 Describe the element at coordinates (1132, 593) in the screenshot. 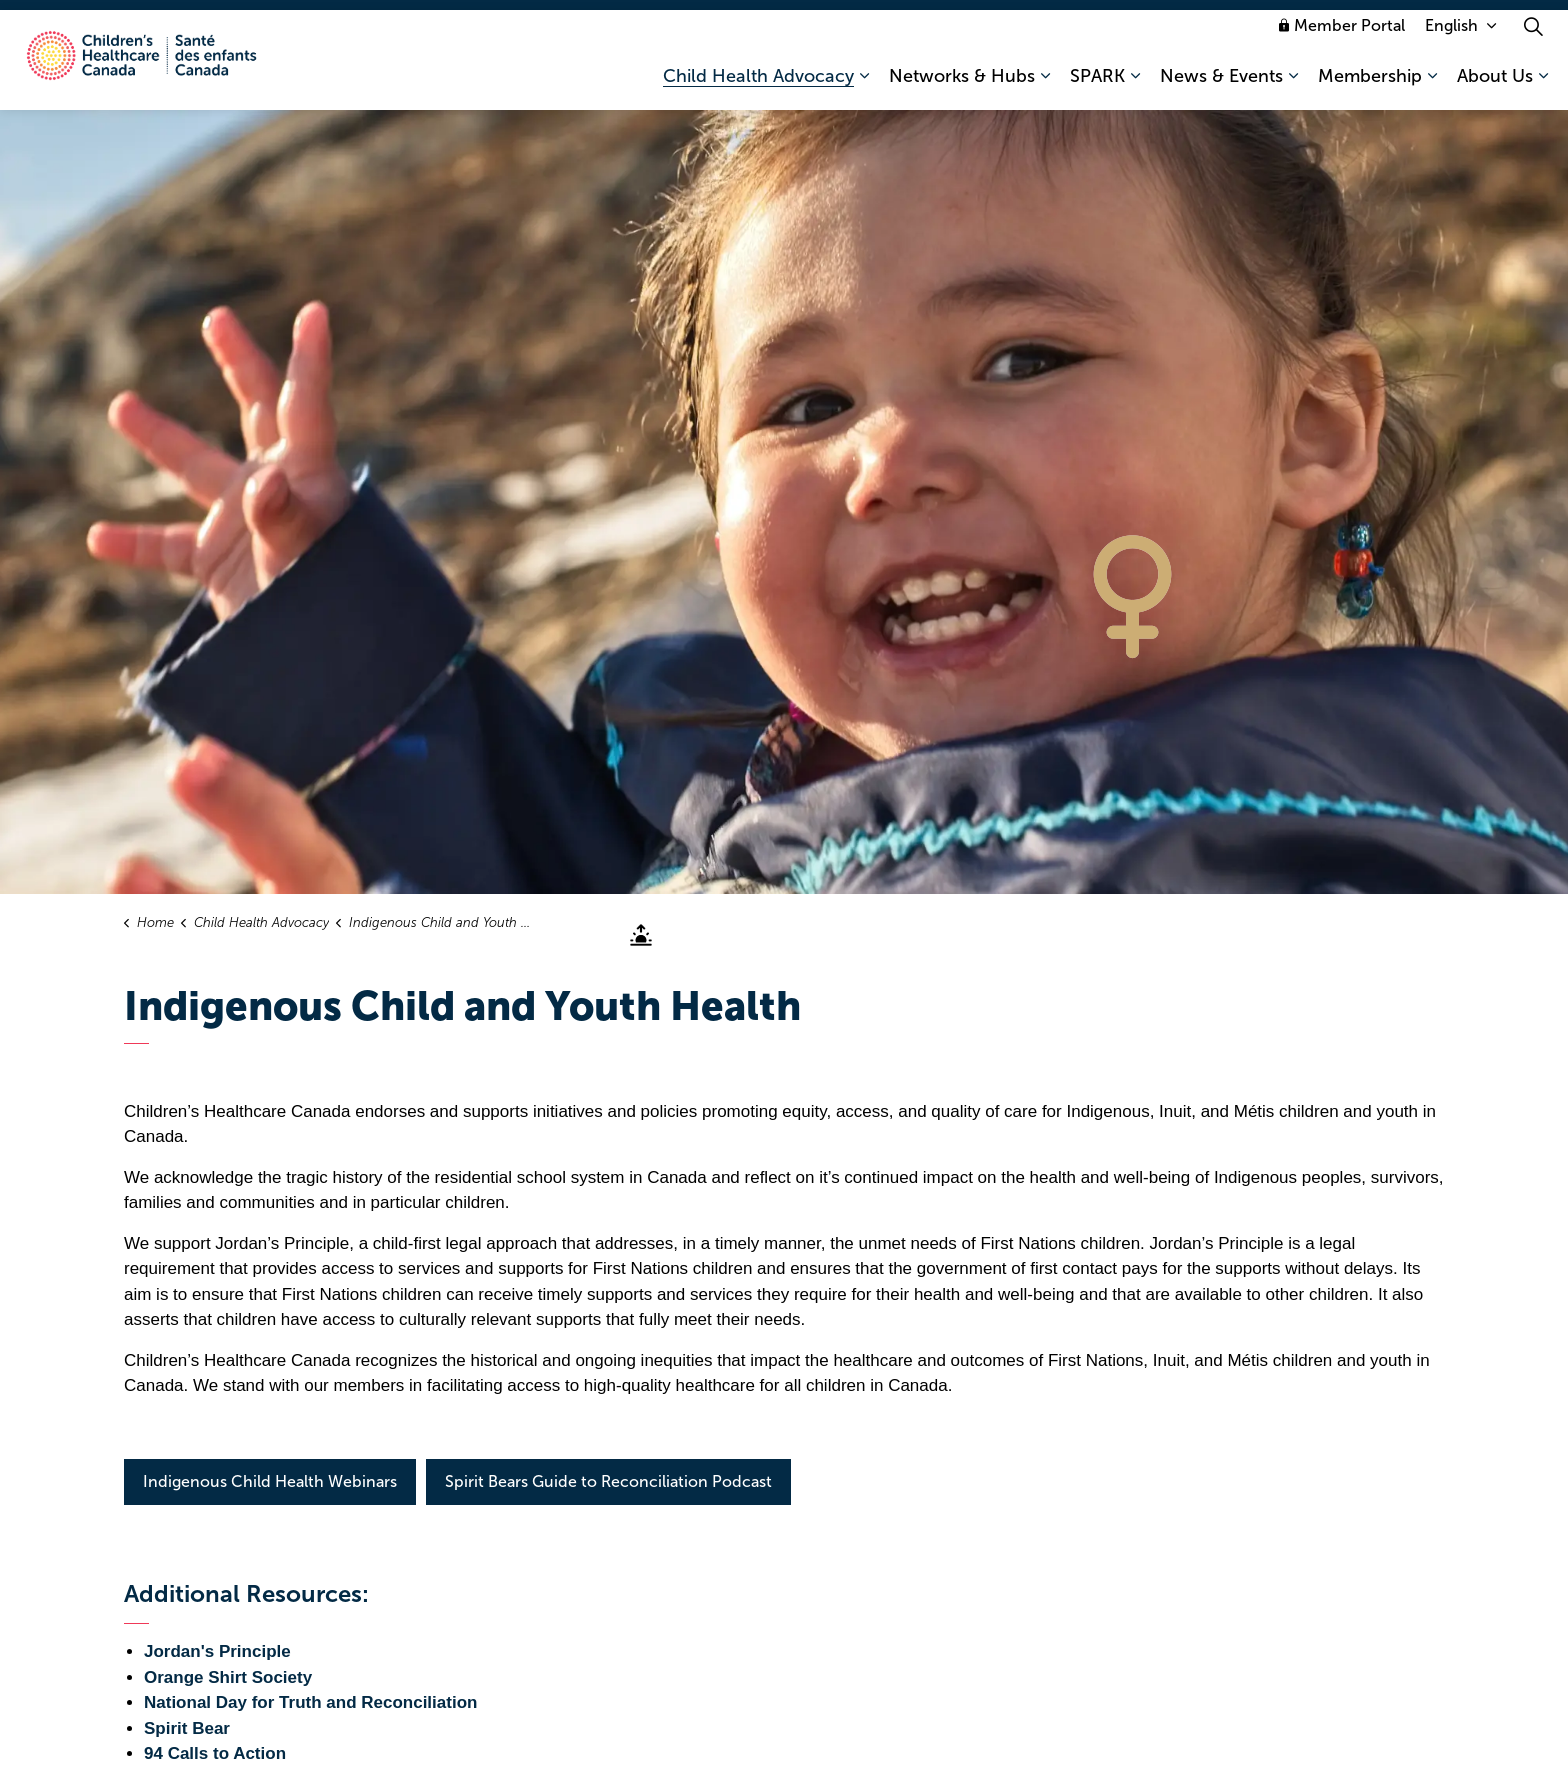

I see `indicates female gender option` at that location.